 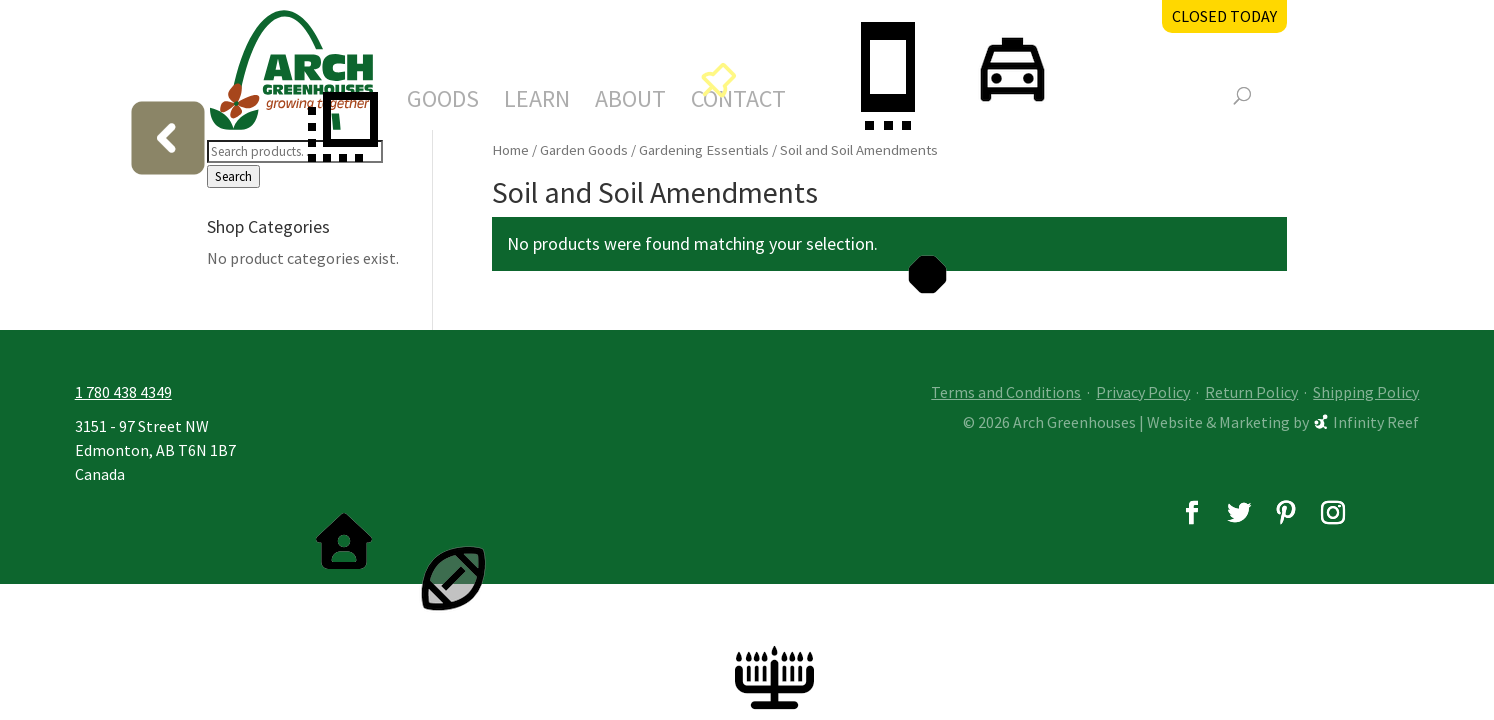 I want to click on bring element to front of layer stack, so click(x=343, y=127).